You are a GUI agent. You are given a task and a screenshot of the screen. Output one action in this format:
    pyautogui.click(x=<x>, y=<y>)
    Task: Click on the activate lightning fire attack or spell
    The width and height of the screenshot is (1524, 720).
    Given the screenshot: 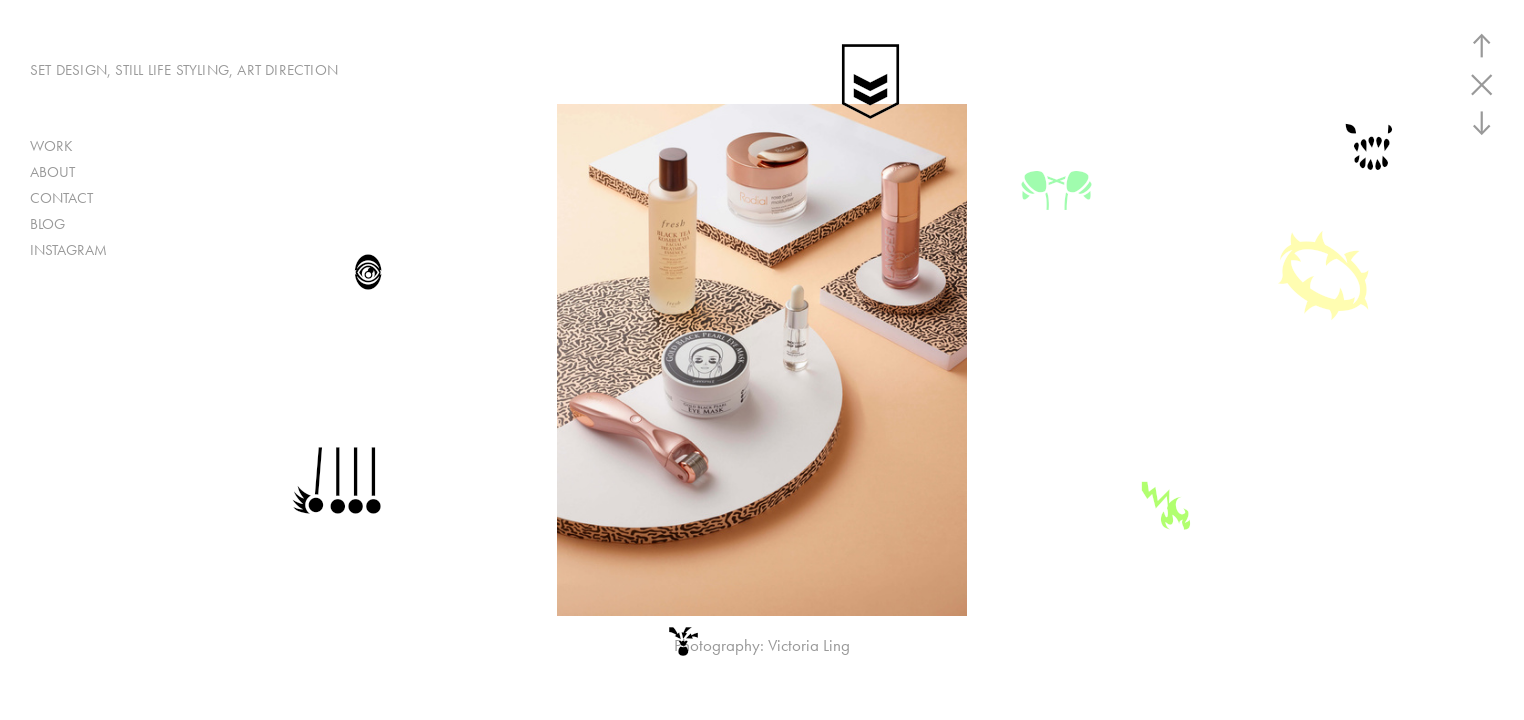 What is the action you would take?
    pyautogui.click(x=1166, y=506)
    